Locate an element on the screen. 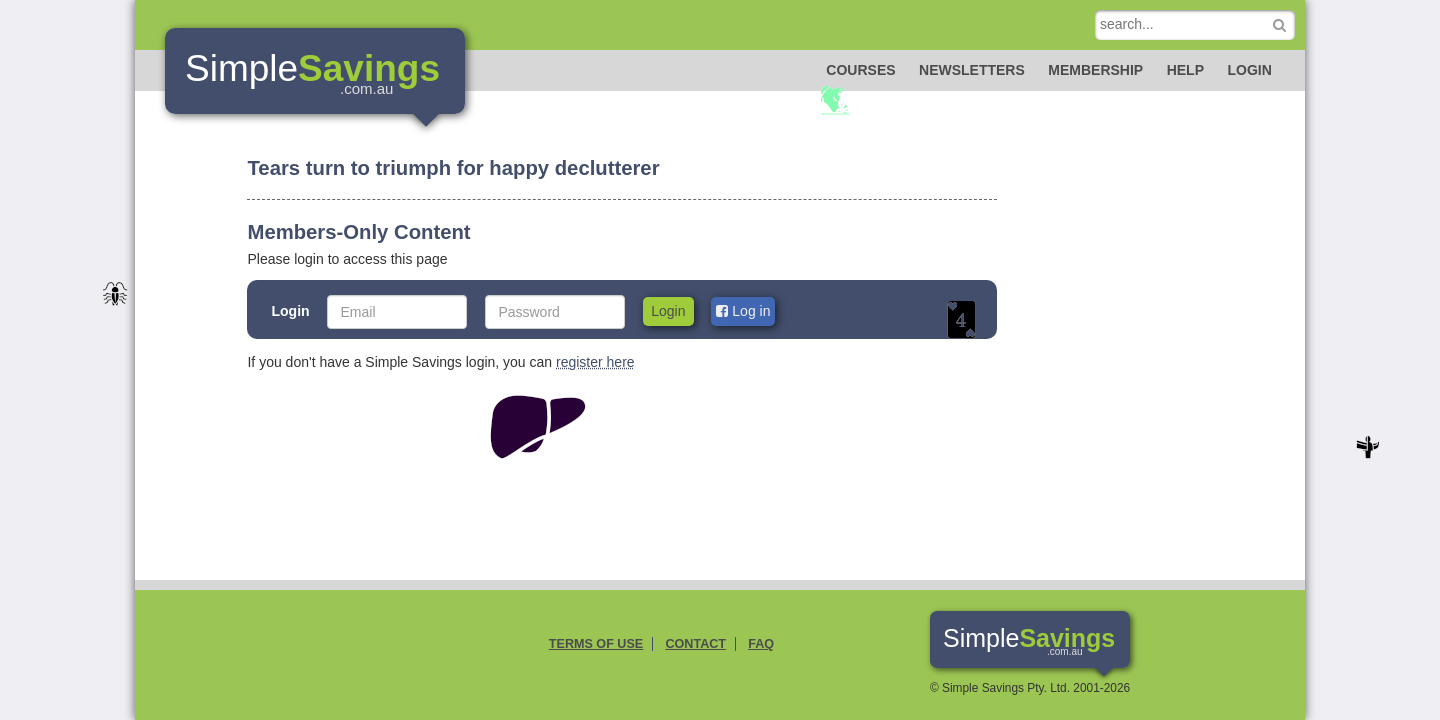 Image resolution: width=1440 pixels, height=720 pixels. four of hearts playing card is located at coordinates (961, 319).